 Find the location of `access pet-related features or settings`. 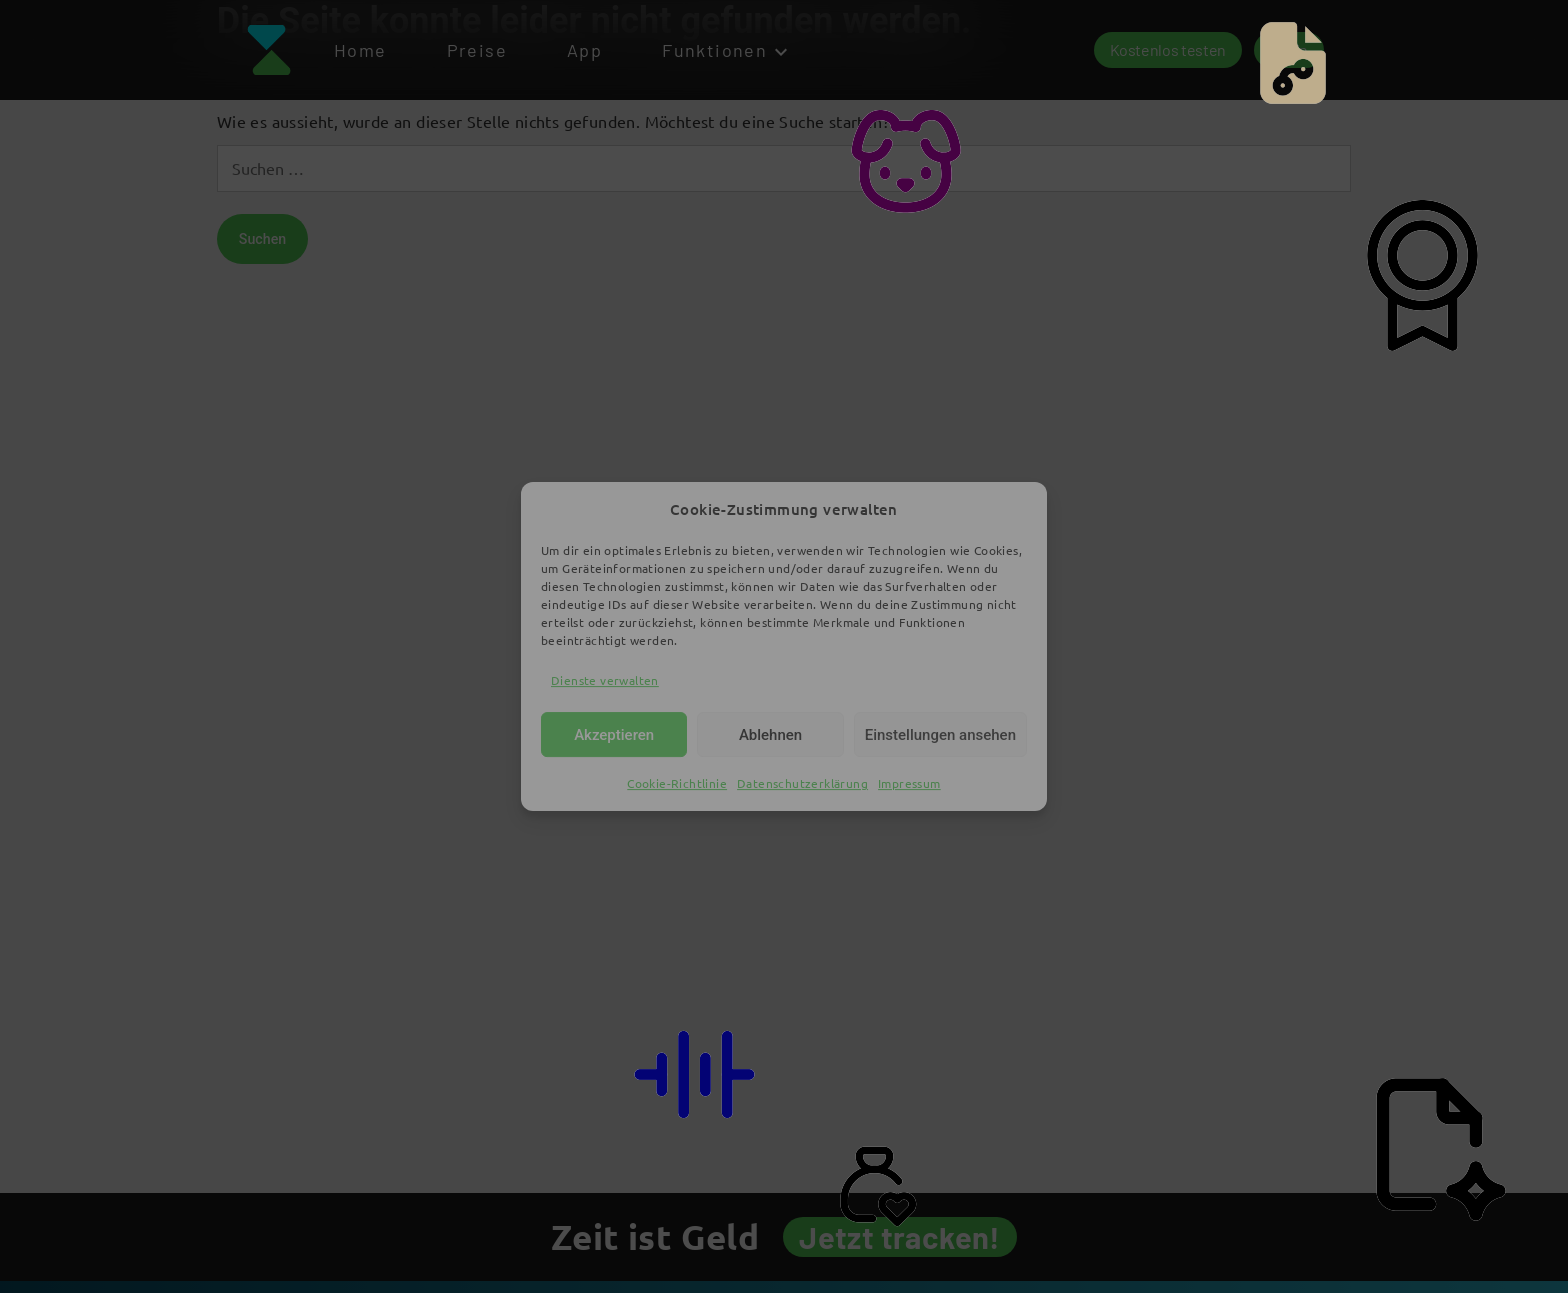

access pet-related features or settings is located at coordinates (905, 161).